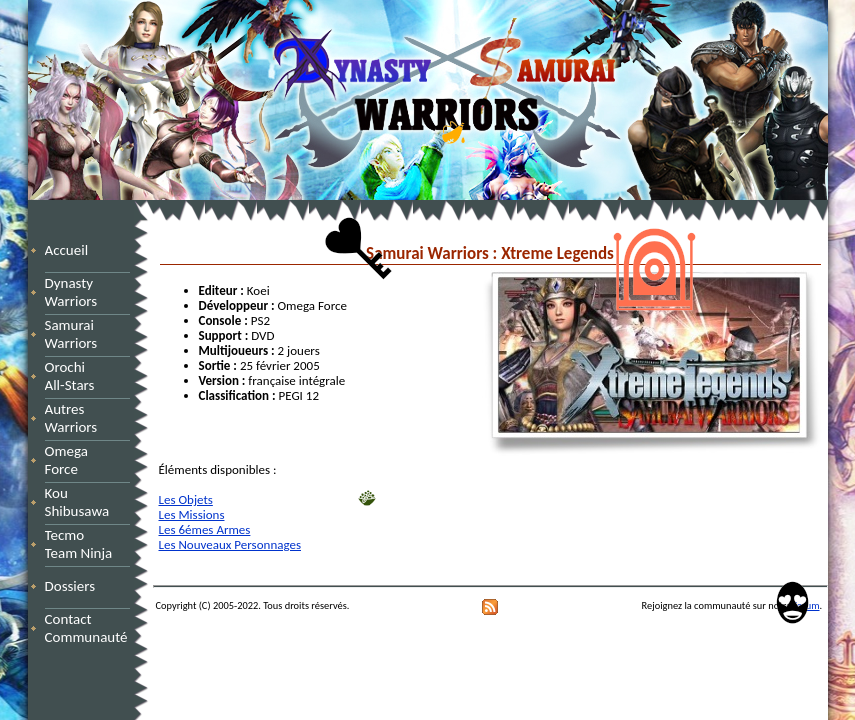 The image size is (855, 720). What do you see at coordinates (792, 602) in the screenshot?
I see `indicates a "love" or "smitten" reaction` at bounding box center [792, 602].